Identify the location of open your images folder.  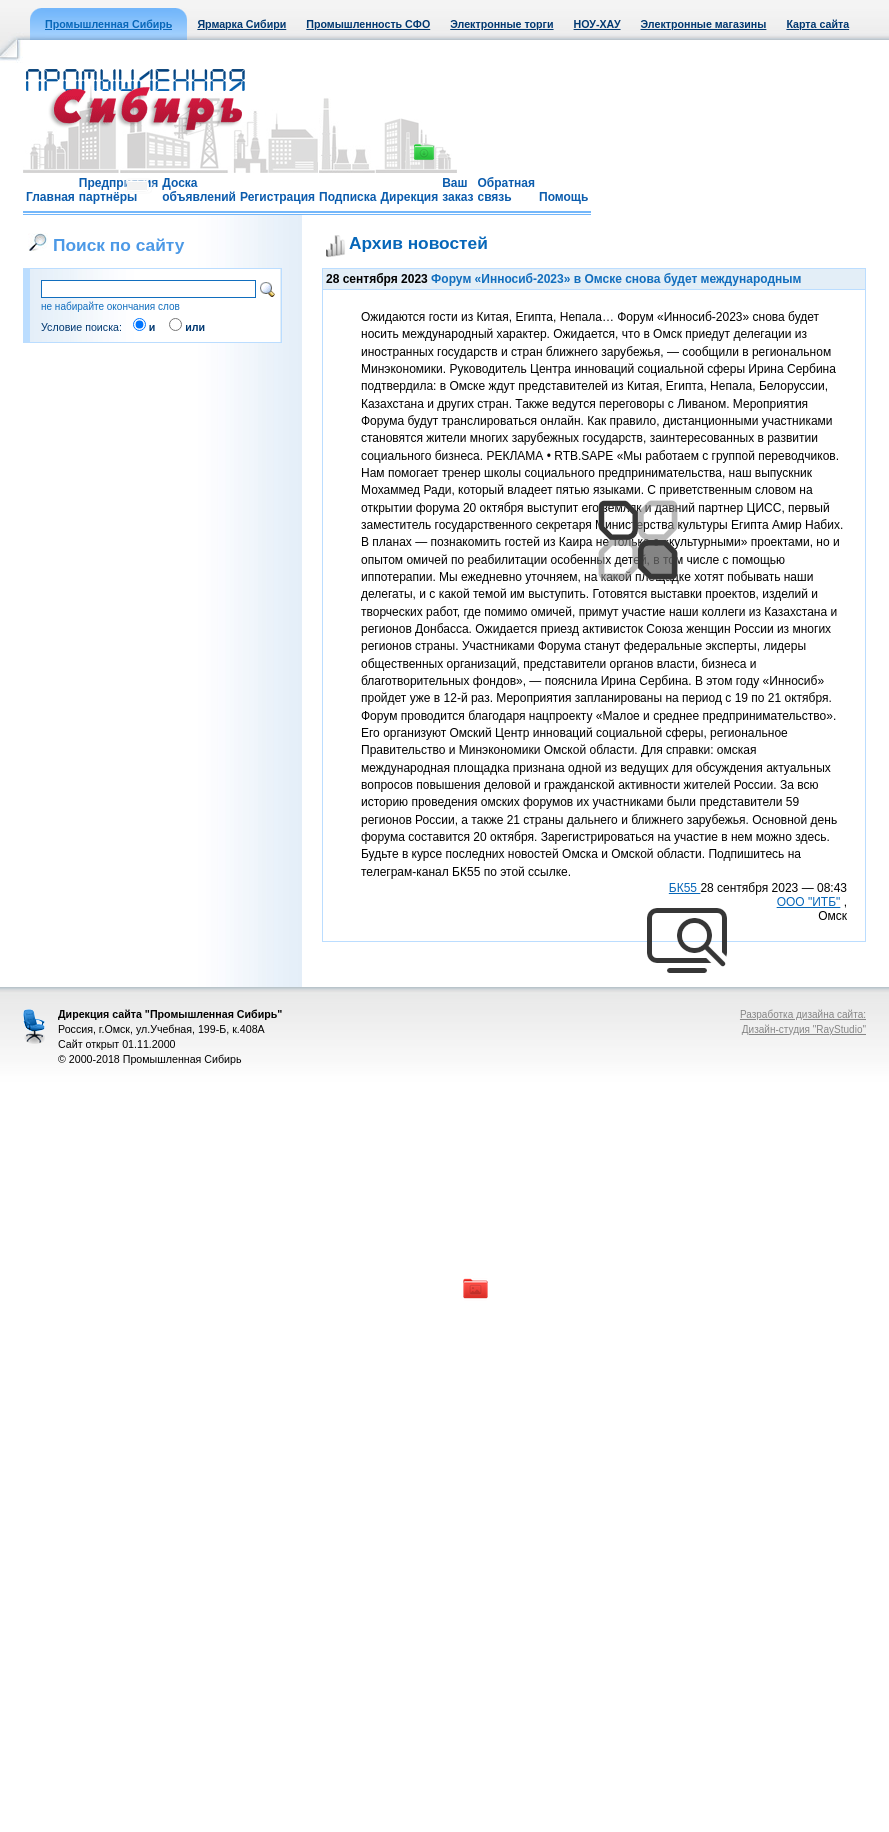
(475, 1288).